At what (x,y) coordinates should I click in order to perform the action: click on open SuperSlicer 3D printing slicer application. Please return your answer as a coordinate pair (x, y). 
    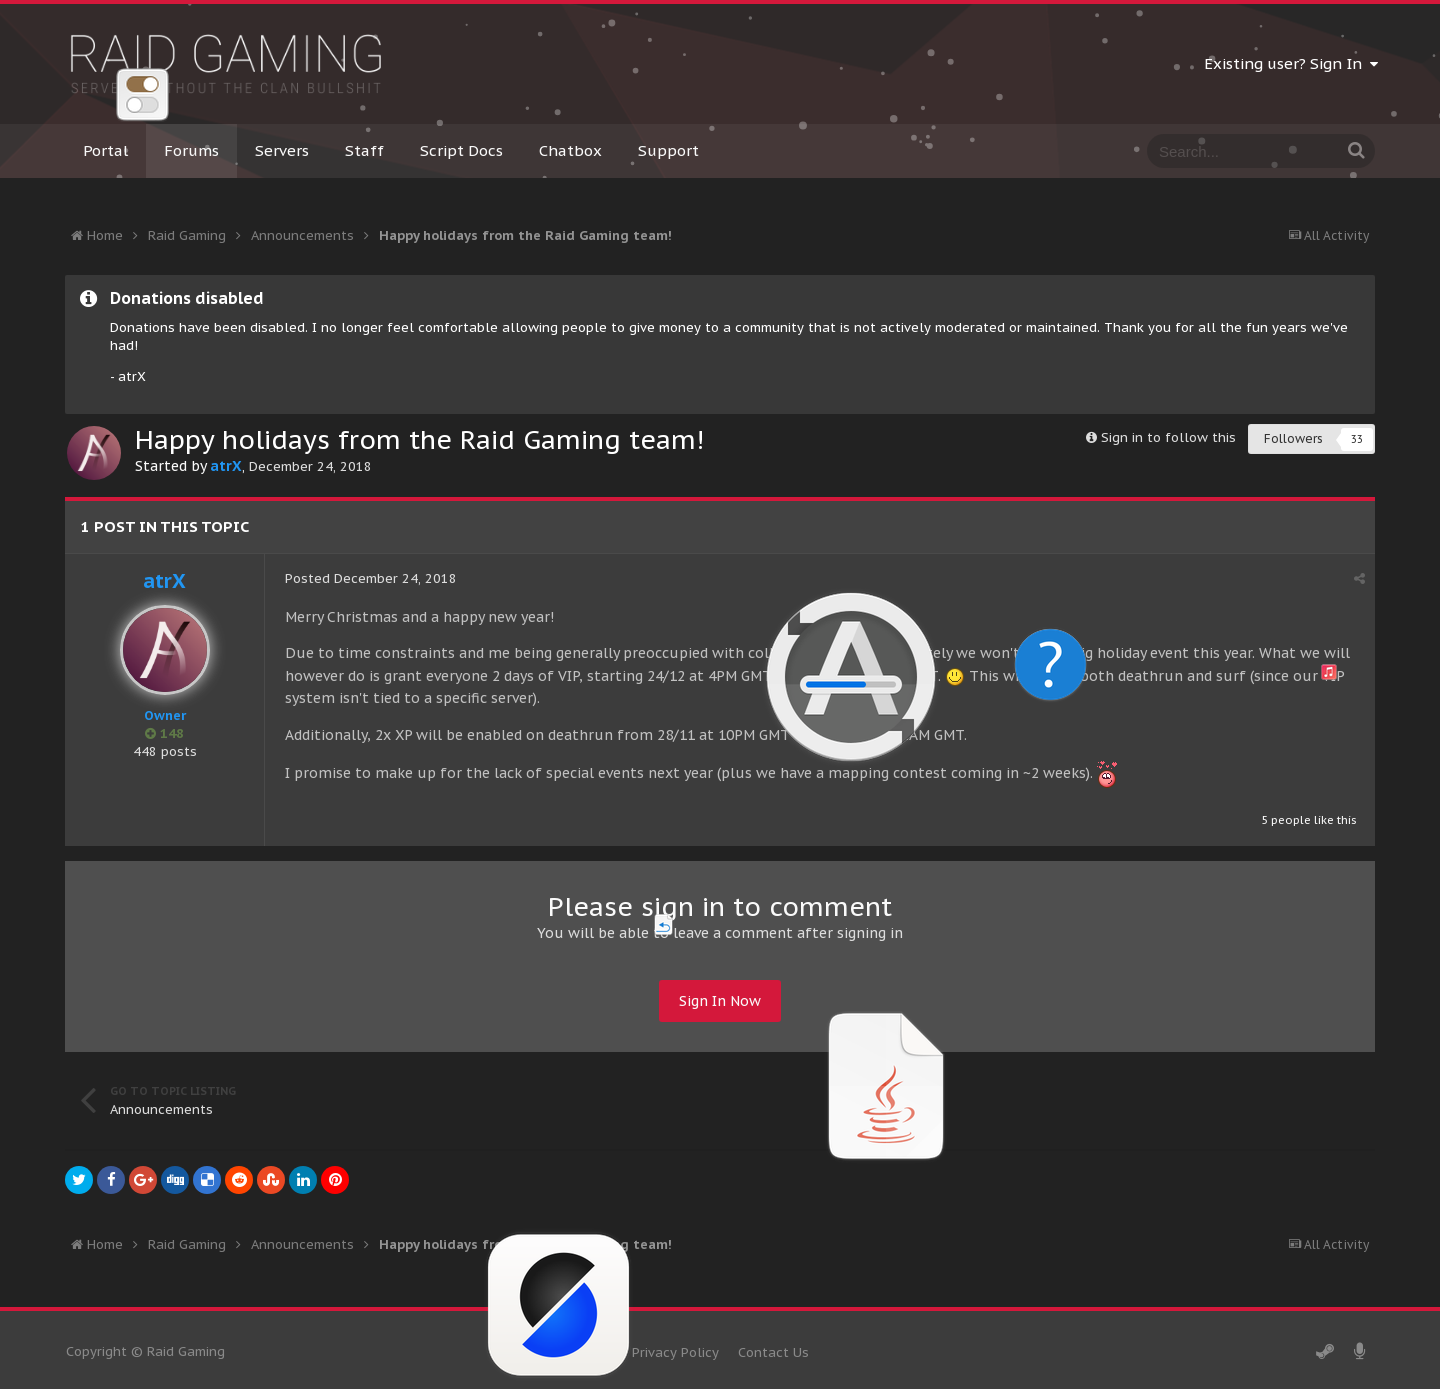
    Looking at the image, I should click on (558, 1304).